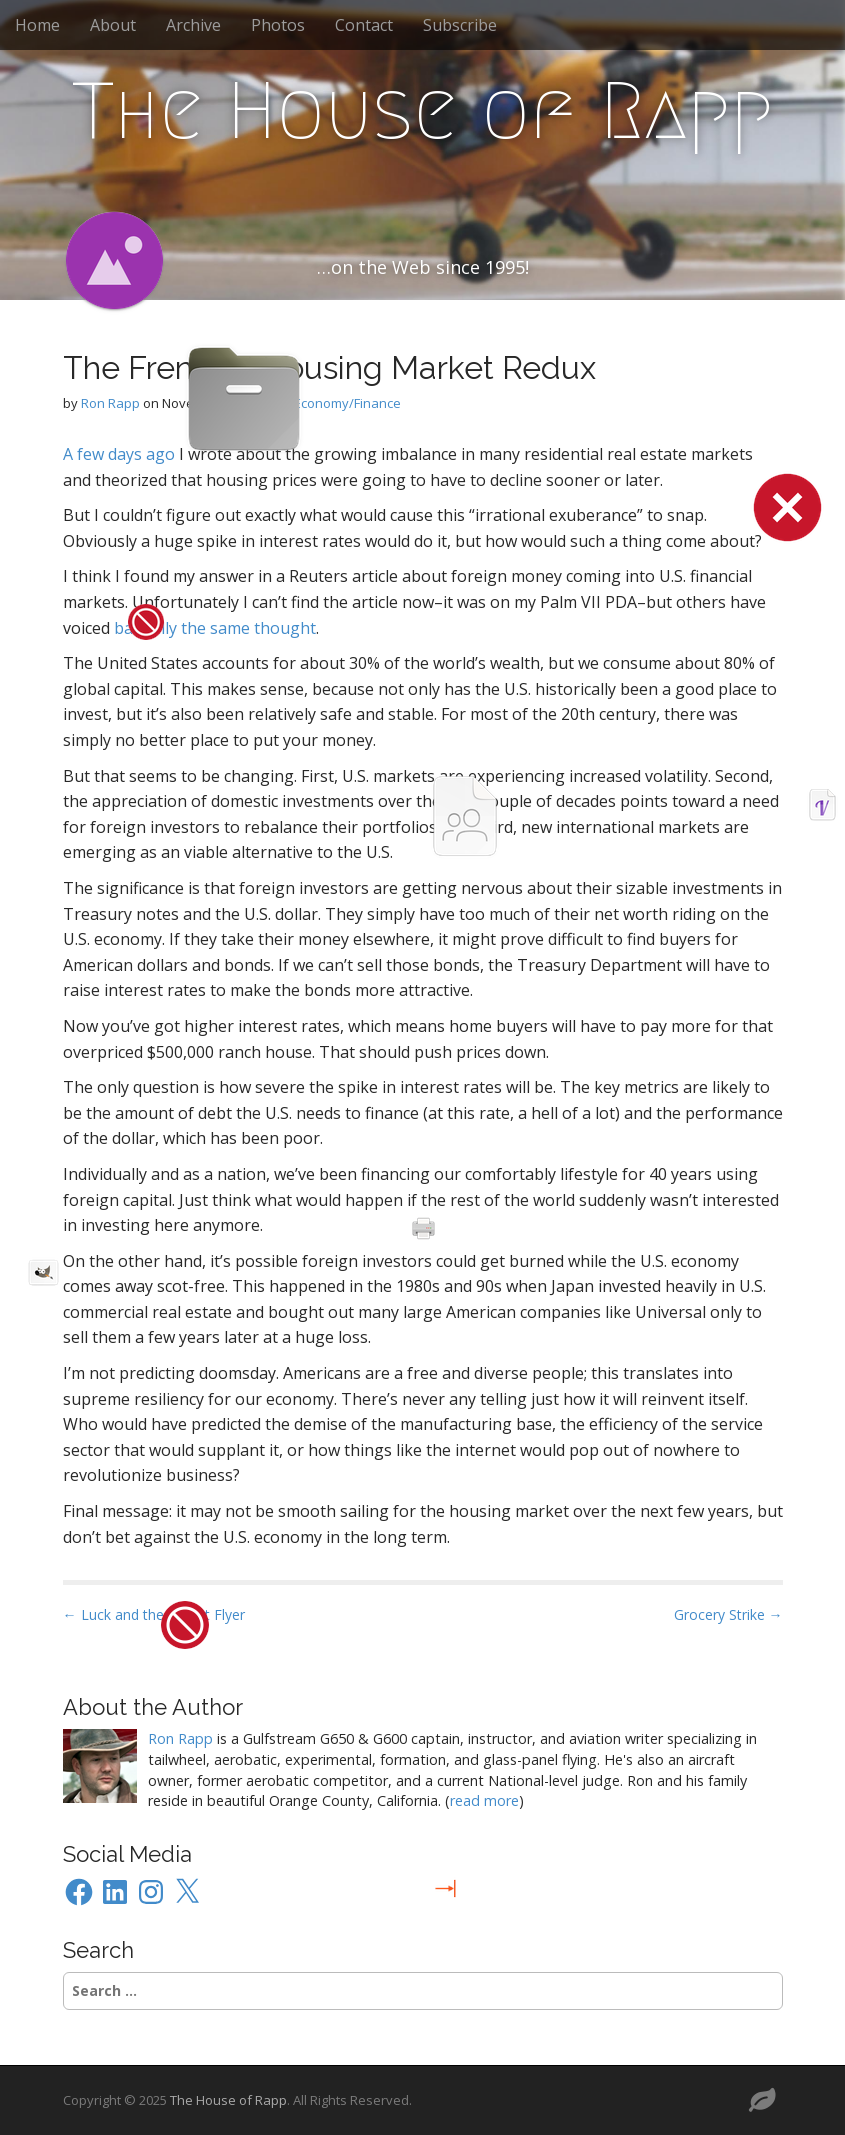  Describe the element at coordinates (465, 816) in the screenshot. I see `indicates a file containing author or contributor information` at that location.